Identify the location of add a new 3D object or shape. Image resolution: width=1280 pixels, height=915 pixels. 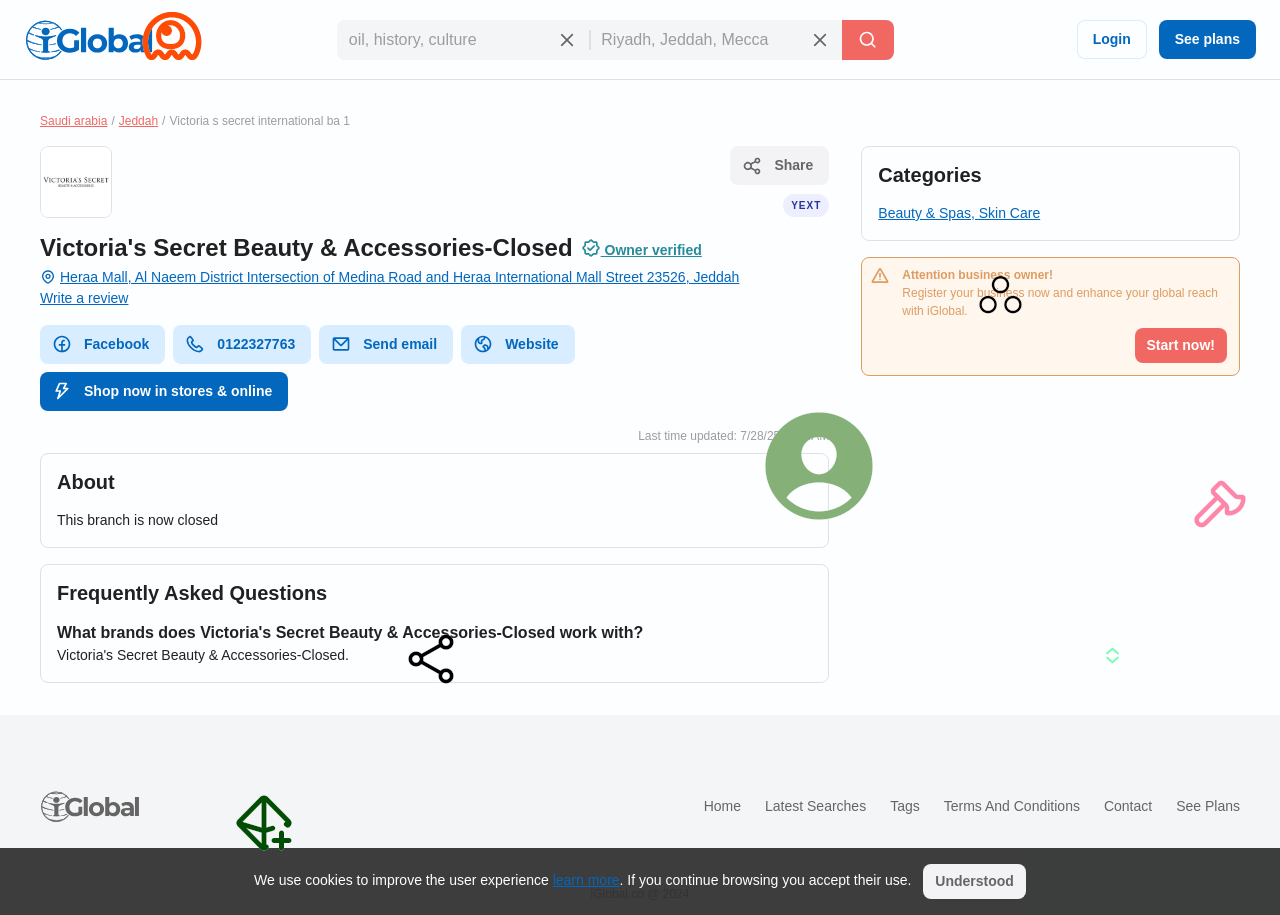
(264, 823).